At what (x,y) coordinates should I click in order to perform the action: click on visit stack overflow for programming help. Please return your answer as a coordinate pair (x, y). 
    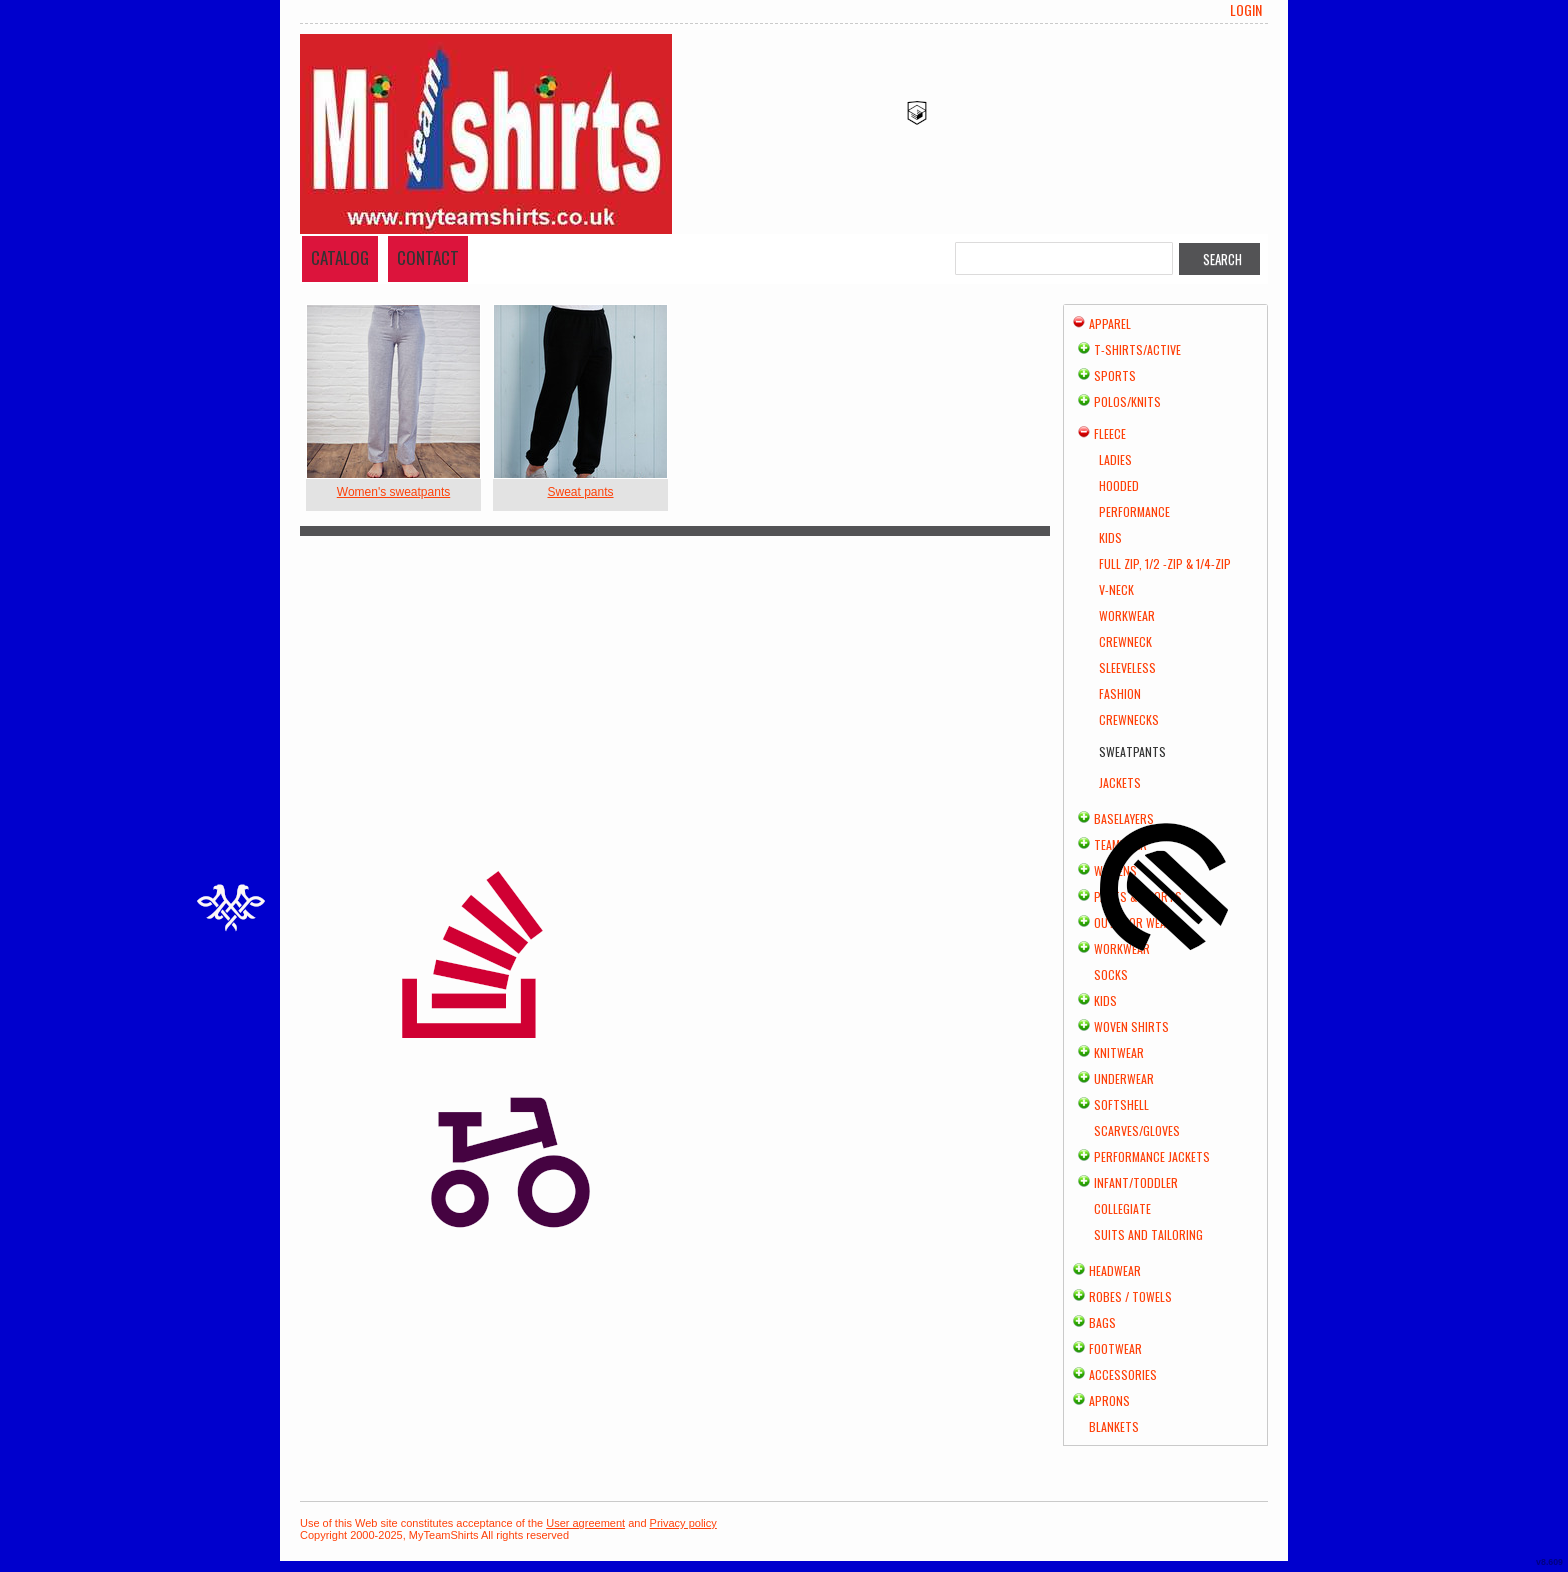
    Looking at the image, I should click on (472, 954).